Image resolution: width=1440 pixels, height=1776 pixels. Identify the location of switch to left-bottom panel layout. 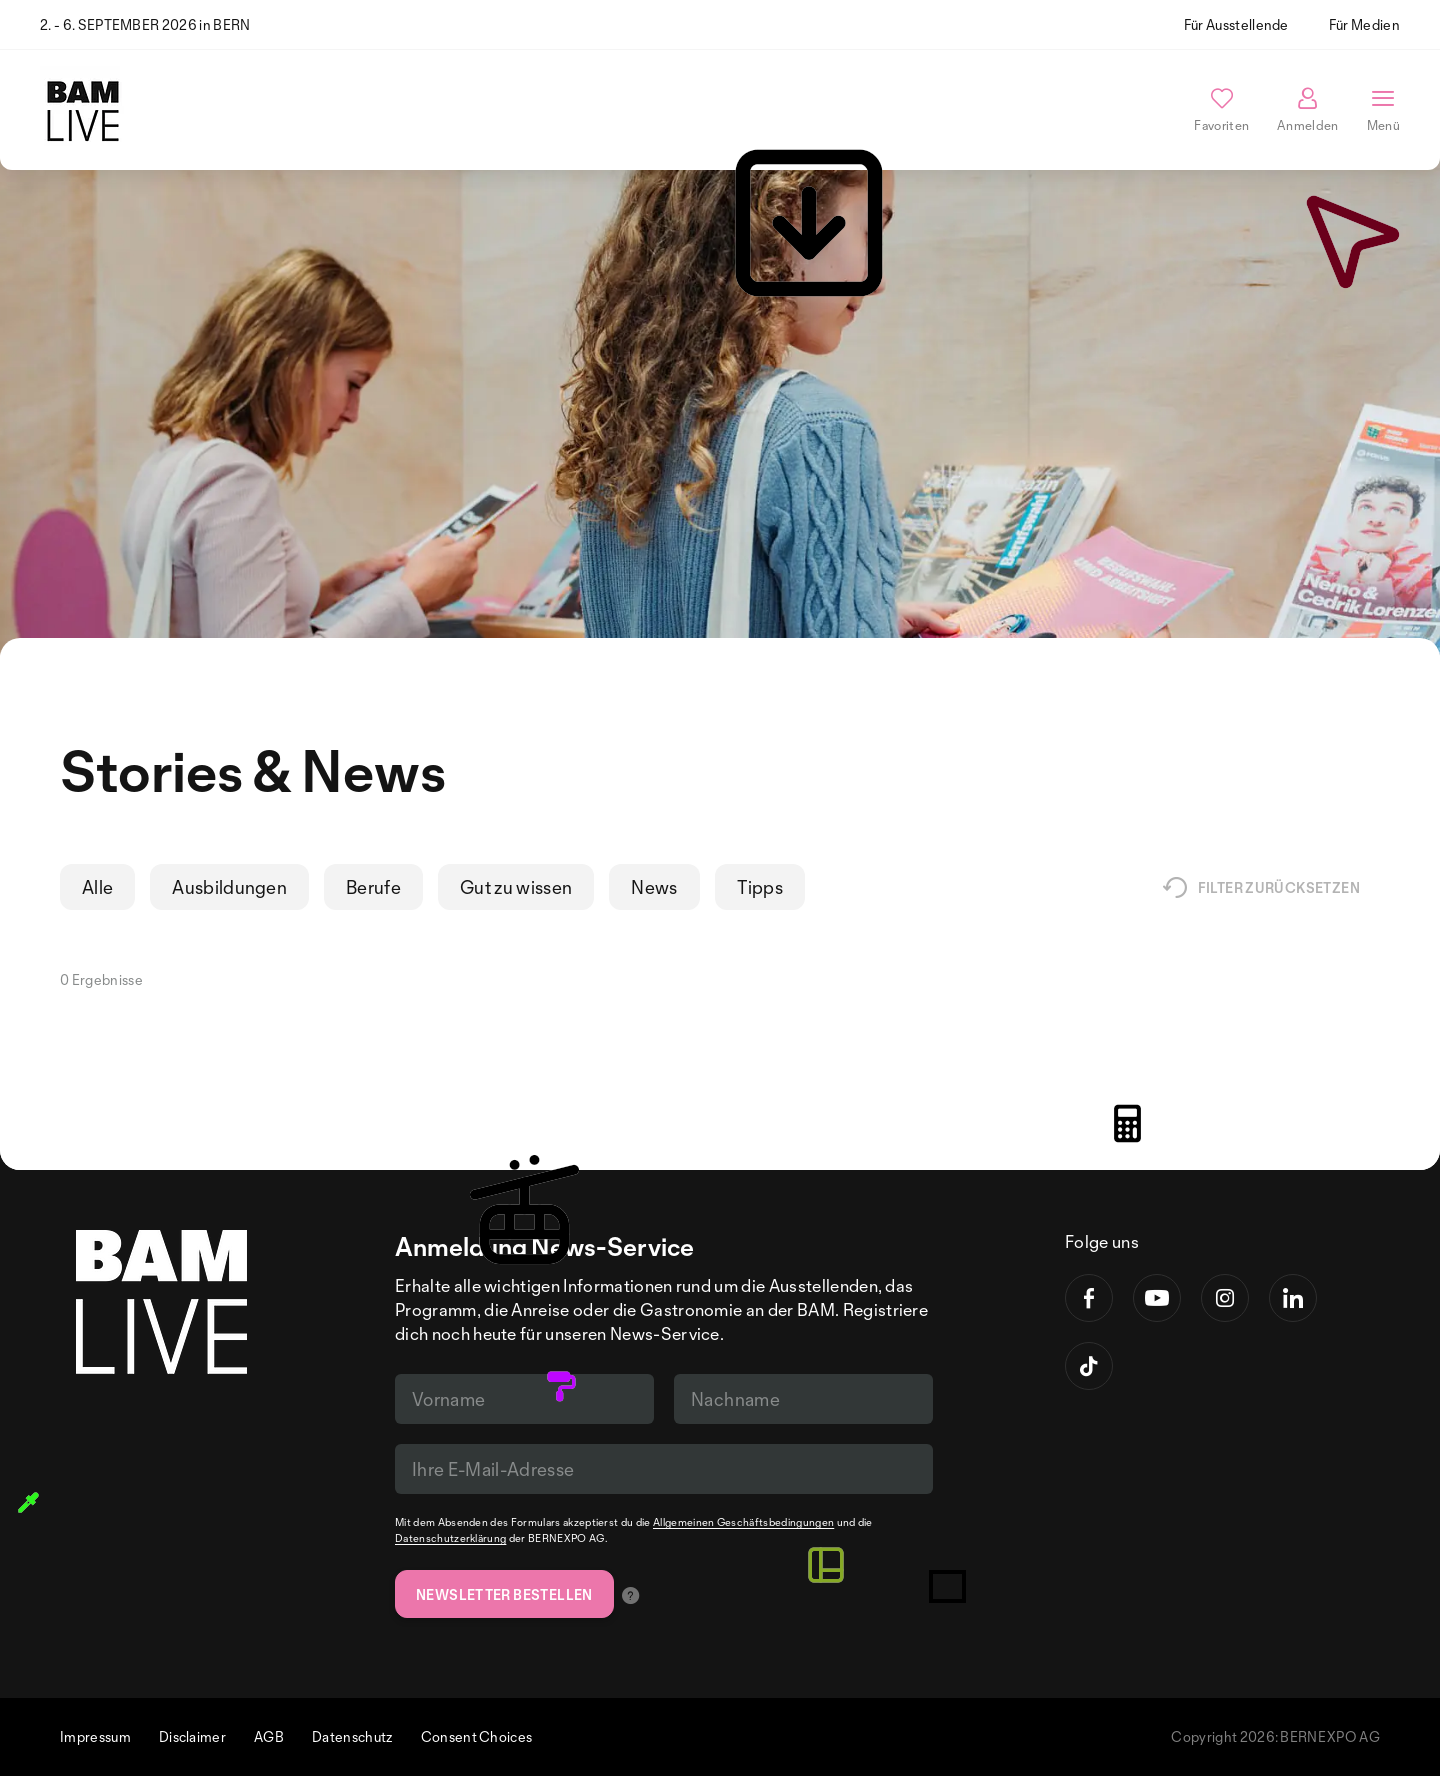
(826, 1565).